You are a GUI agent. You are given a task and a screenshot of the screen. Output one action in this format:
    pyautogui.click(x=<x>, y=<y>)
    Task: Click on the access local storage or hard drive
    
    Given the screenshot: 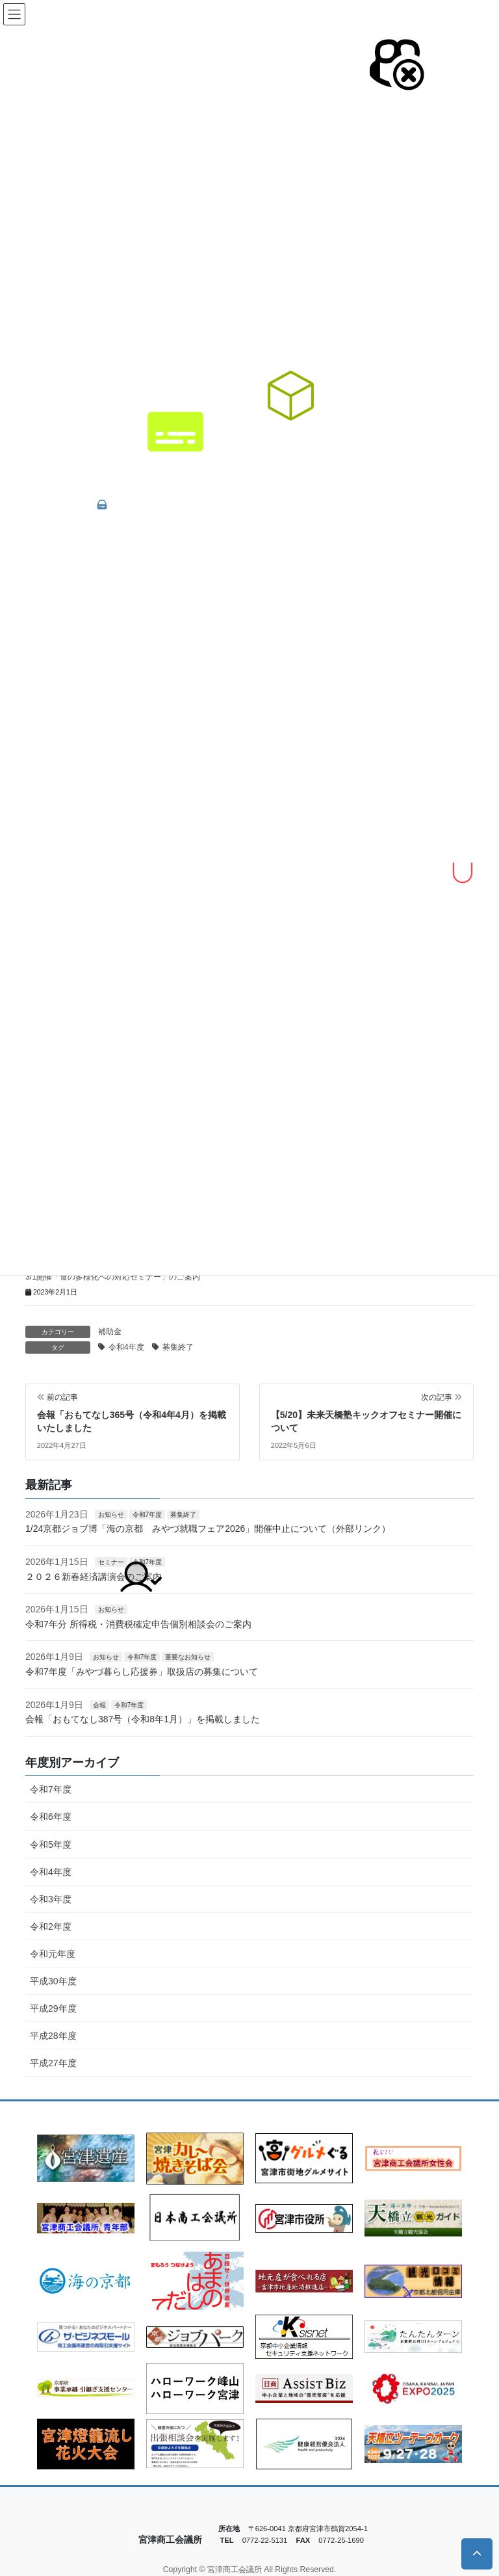 What is the action you would take?
    pyautogui.click(x=102, y=505)
    